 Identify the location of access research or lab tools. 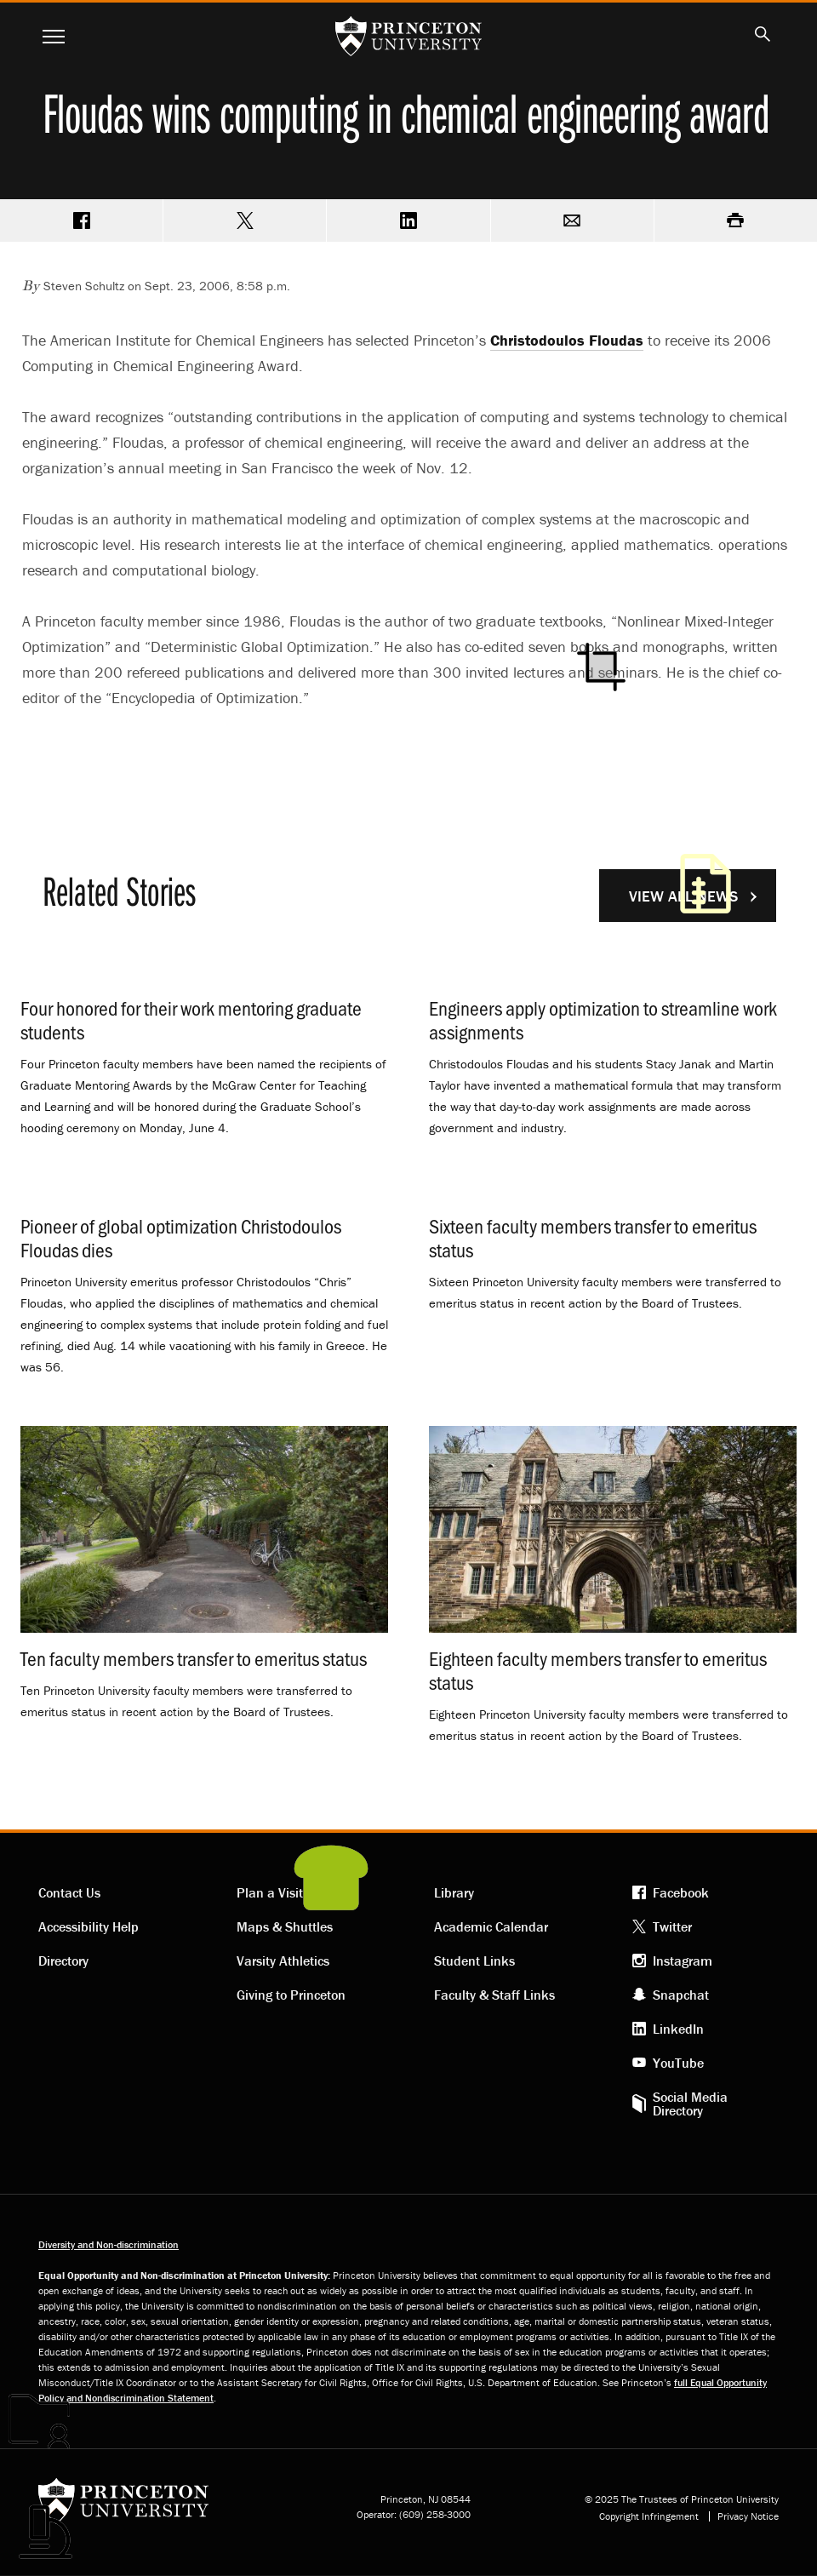
(45, 2533).